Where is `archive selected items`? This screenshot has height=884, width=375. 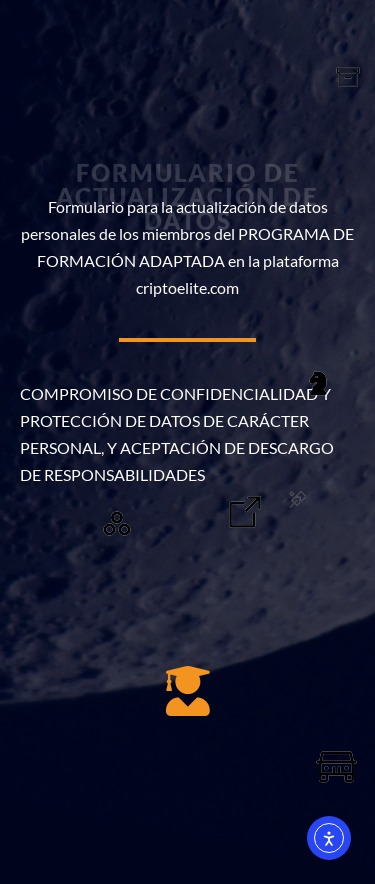 archive selected items is located at coordinates (348, 77).